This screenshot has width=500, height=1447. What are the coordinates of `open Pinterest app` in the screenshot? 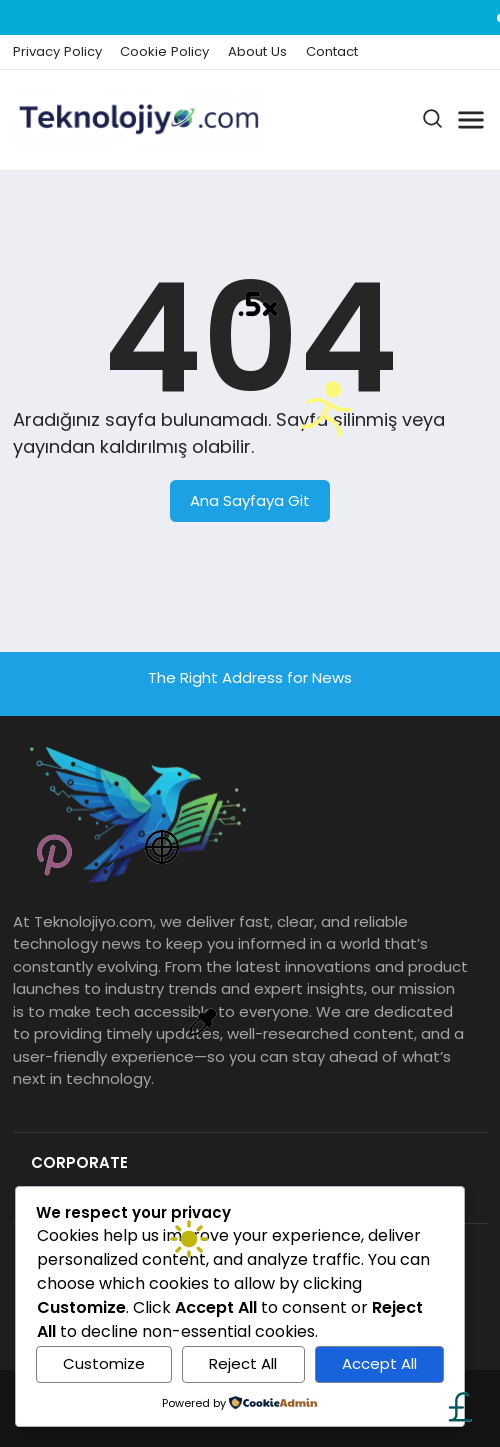 It's located at (53, 855).